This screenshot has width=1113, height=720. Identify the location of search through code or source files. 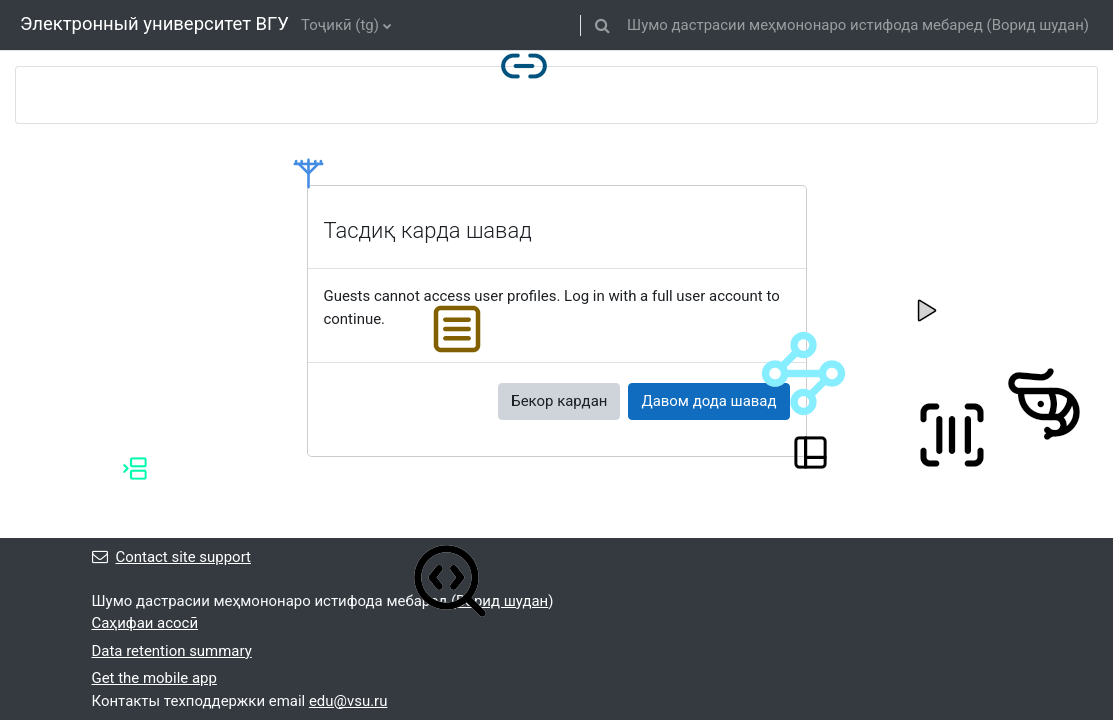
(450, 581).